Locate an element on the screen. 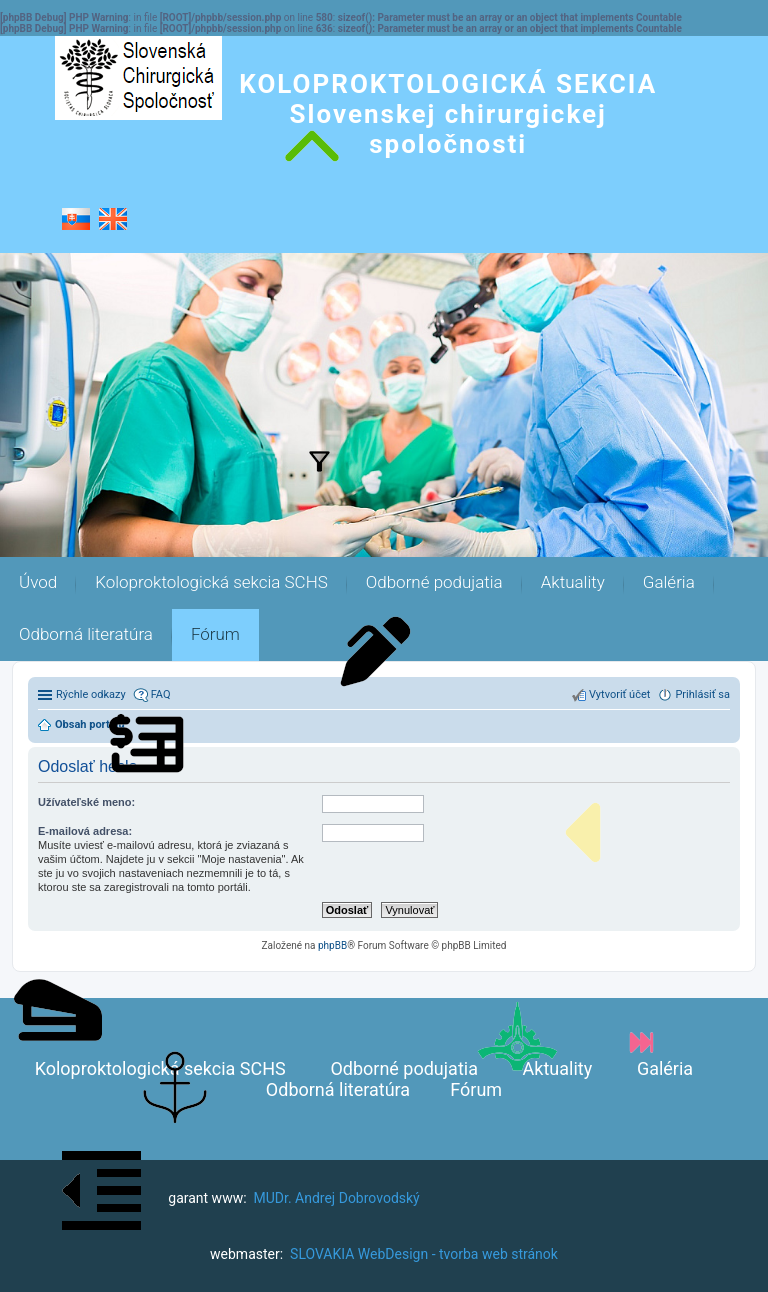  galactic senate logo from star wars is located at coordinates (517, 1036).